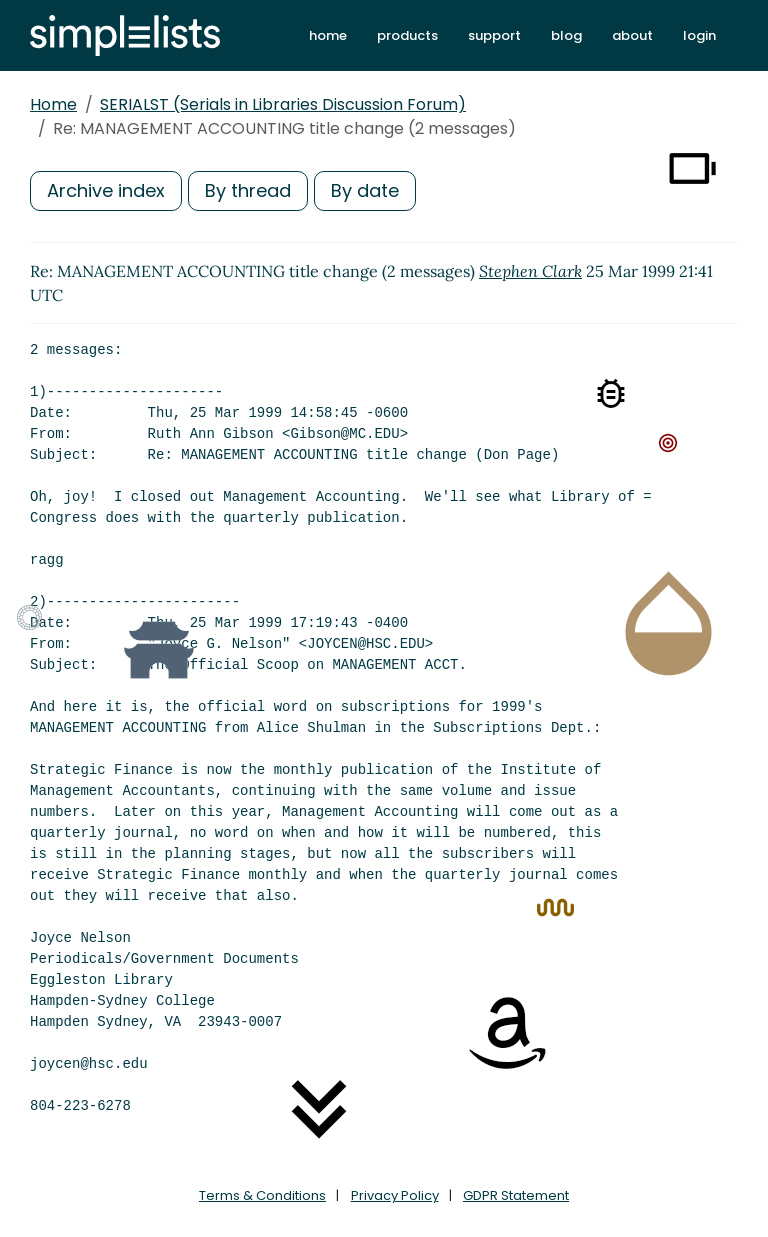 This screenshot has width=768, height=1237. Describe the element at coordinates (668, 443) in the screenshot. I see `activate focus mode` at that location.